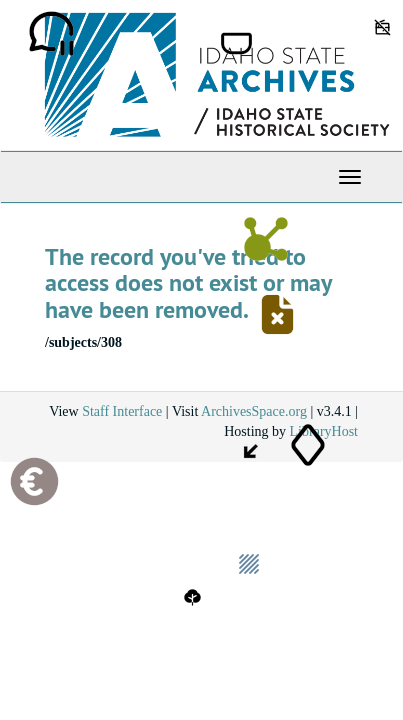  I want to click on pause message notifications, so click(51, 31).